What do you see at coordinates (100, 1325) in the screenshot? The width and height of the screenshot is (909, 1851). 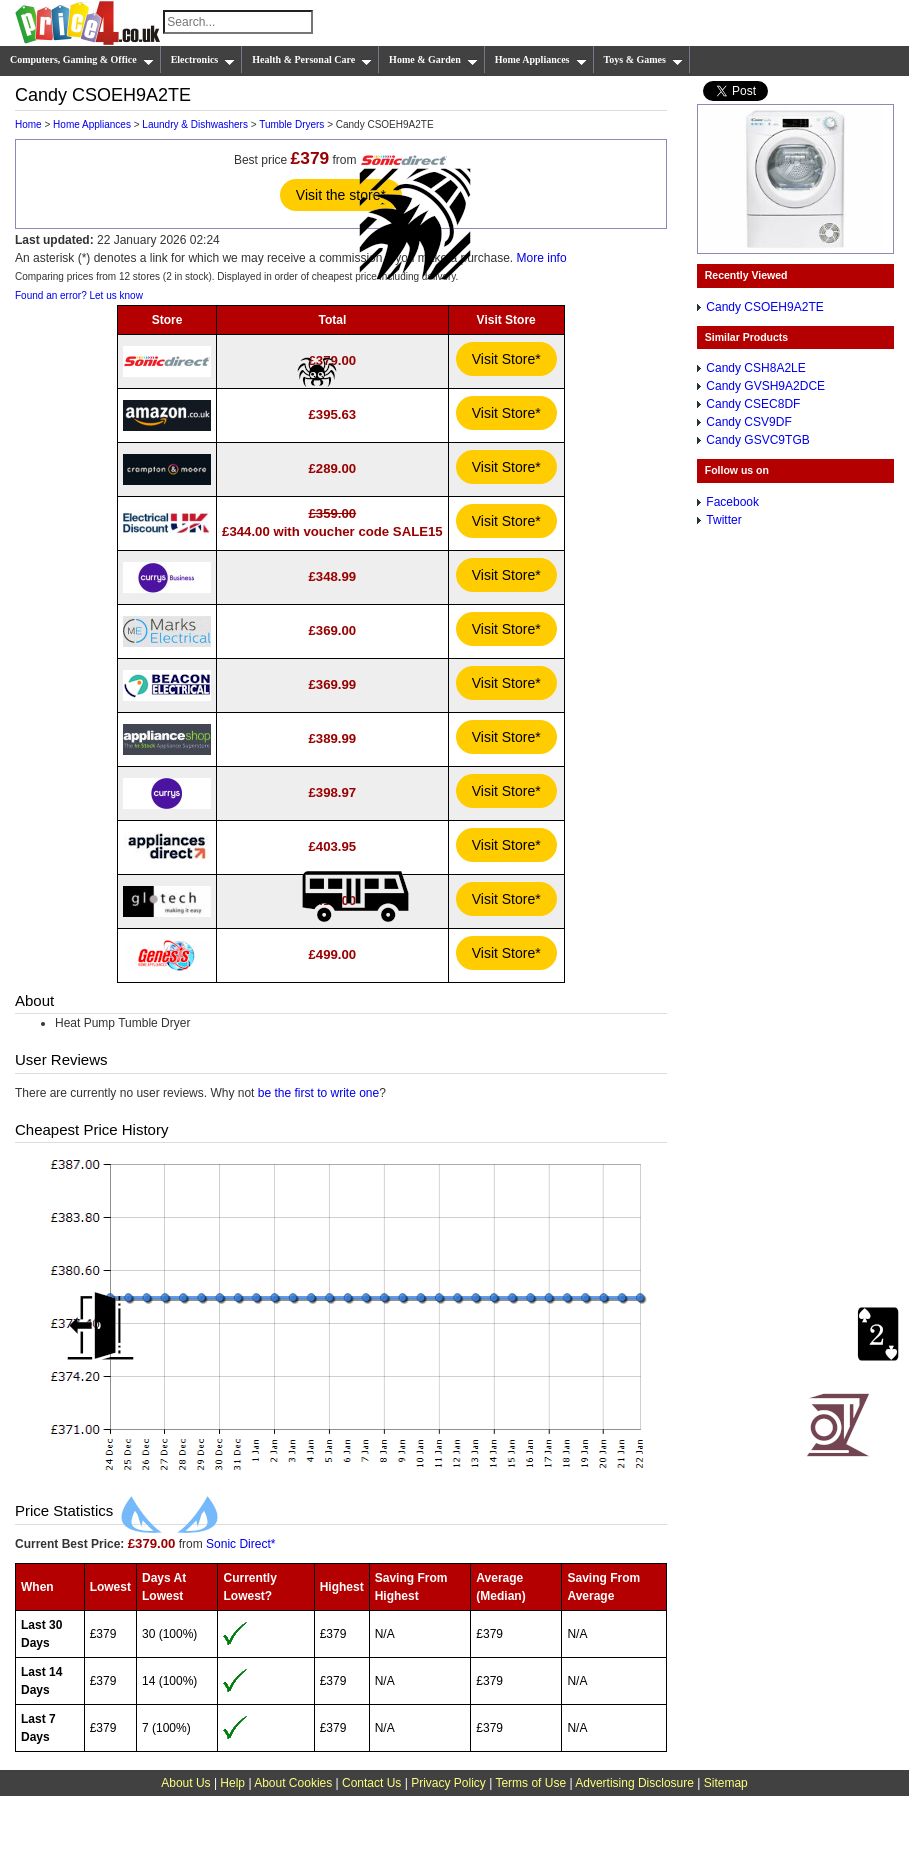 I see `enter a room or building` at bounding box center [100, 1325].